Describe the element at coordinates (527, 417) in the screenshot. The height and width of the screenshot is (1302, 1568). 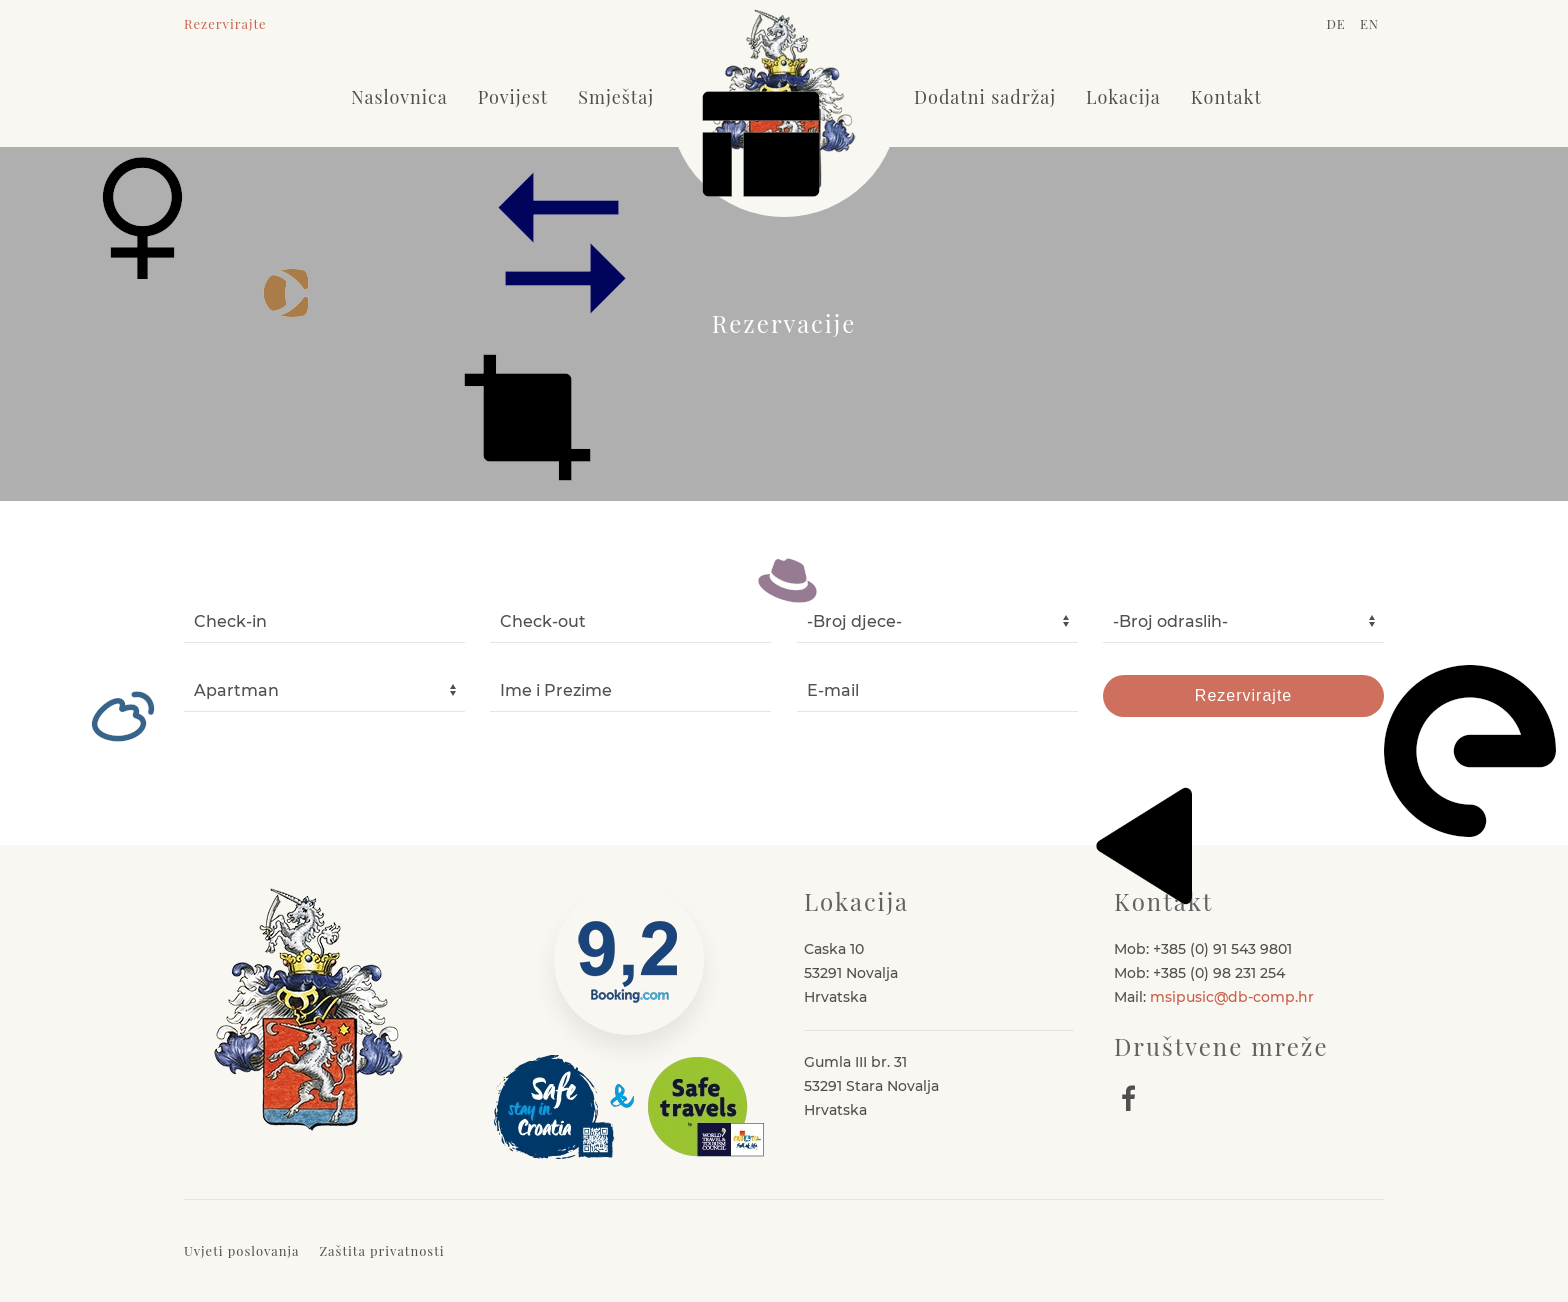
I see `crop an image or photo` at that location.